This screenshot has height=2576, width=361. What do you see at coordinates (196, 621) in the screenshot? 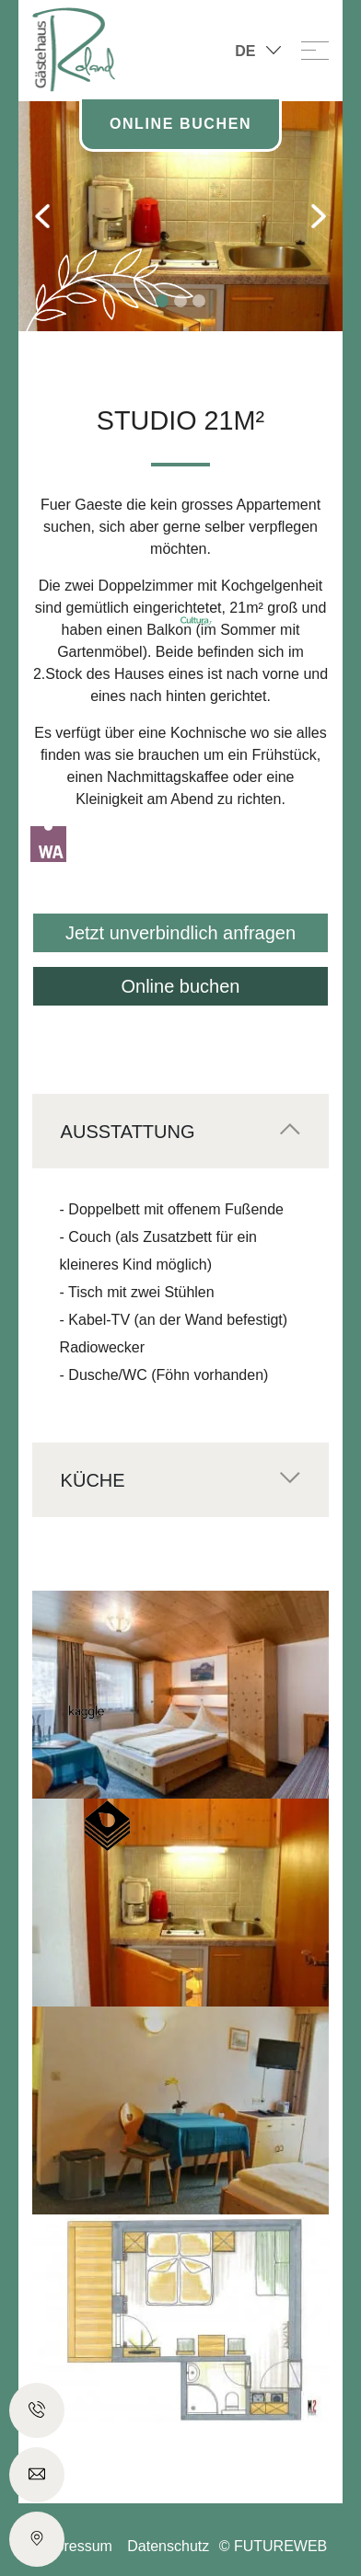
I see `navigate to the Cultura website or app` at bounding box center [196, 621].